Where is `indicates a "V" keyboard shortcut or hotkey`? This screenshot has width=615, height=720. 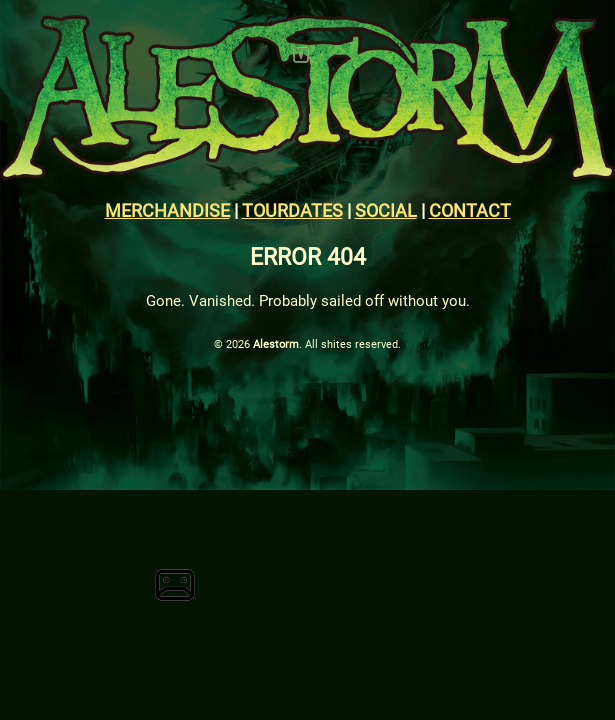
indicates a "V" keyboard shortcut or hotkey is located at coordinates (301, 55).